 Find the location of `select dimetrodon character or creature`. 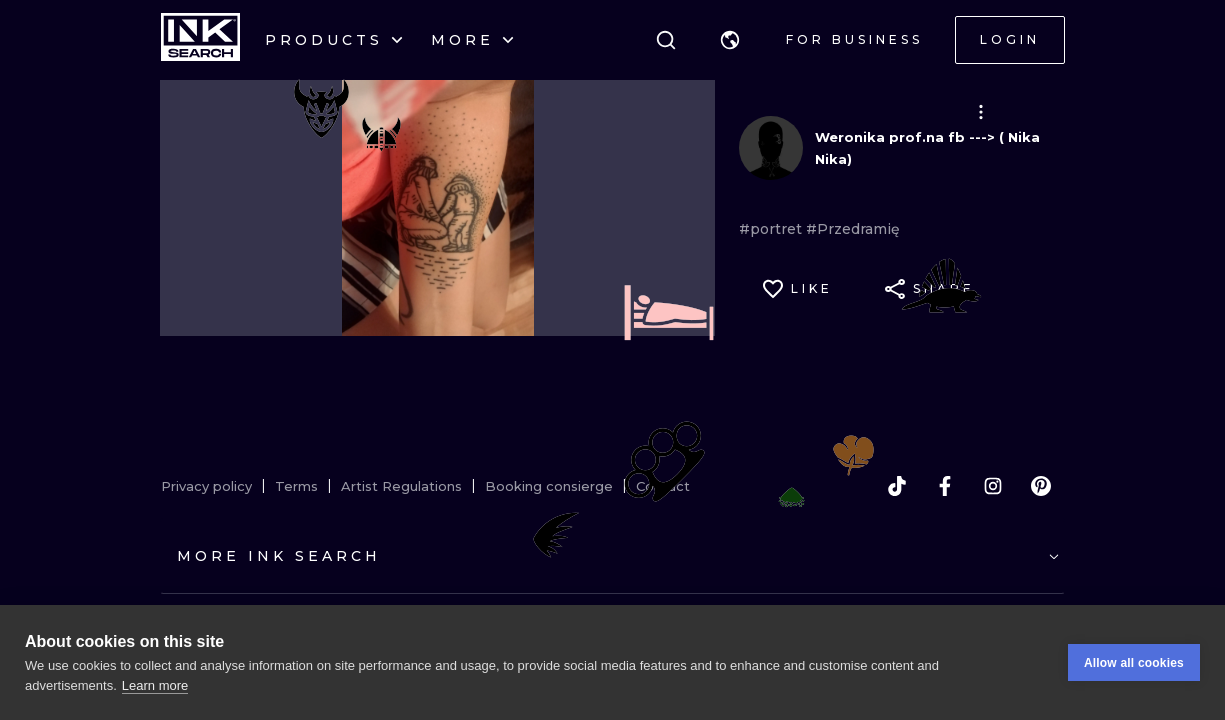

select dimetrodon character or creature is located at coordinates (941, 285).